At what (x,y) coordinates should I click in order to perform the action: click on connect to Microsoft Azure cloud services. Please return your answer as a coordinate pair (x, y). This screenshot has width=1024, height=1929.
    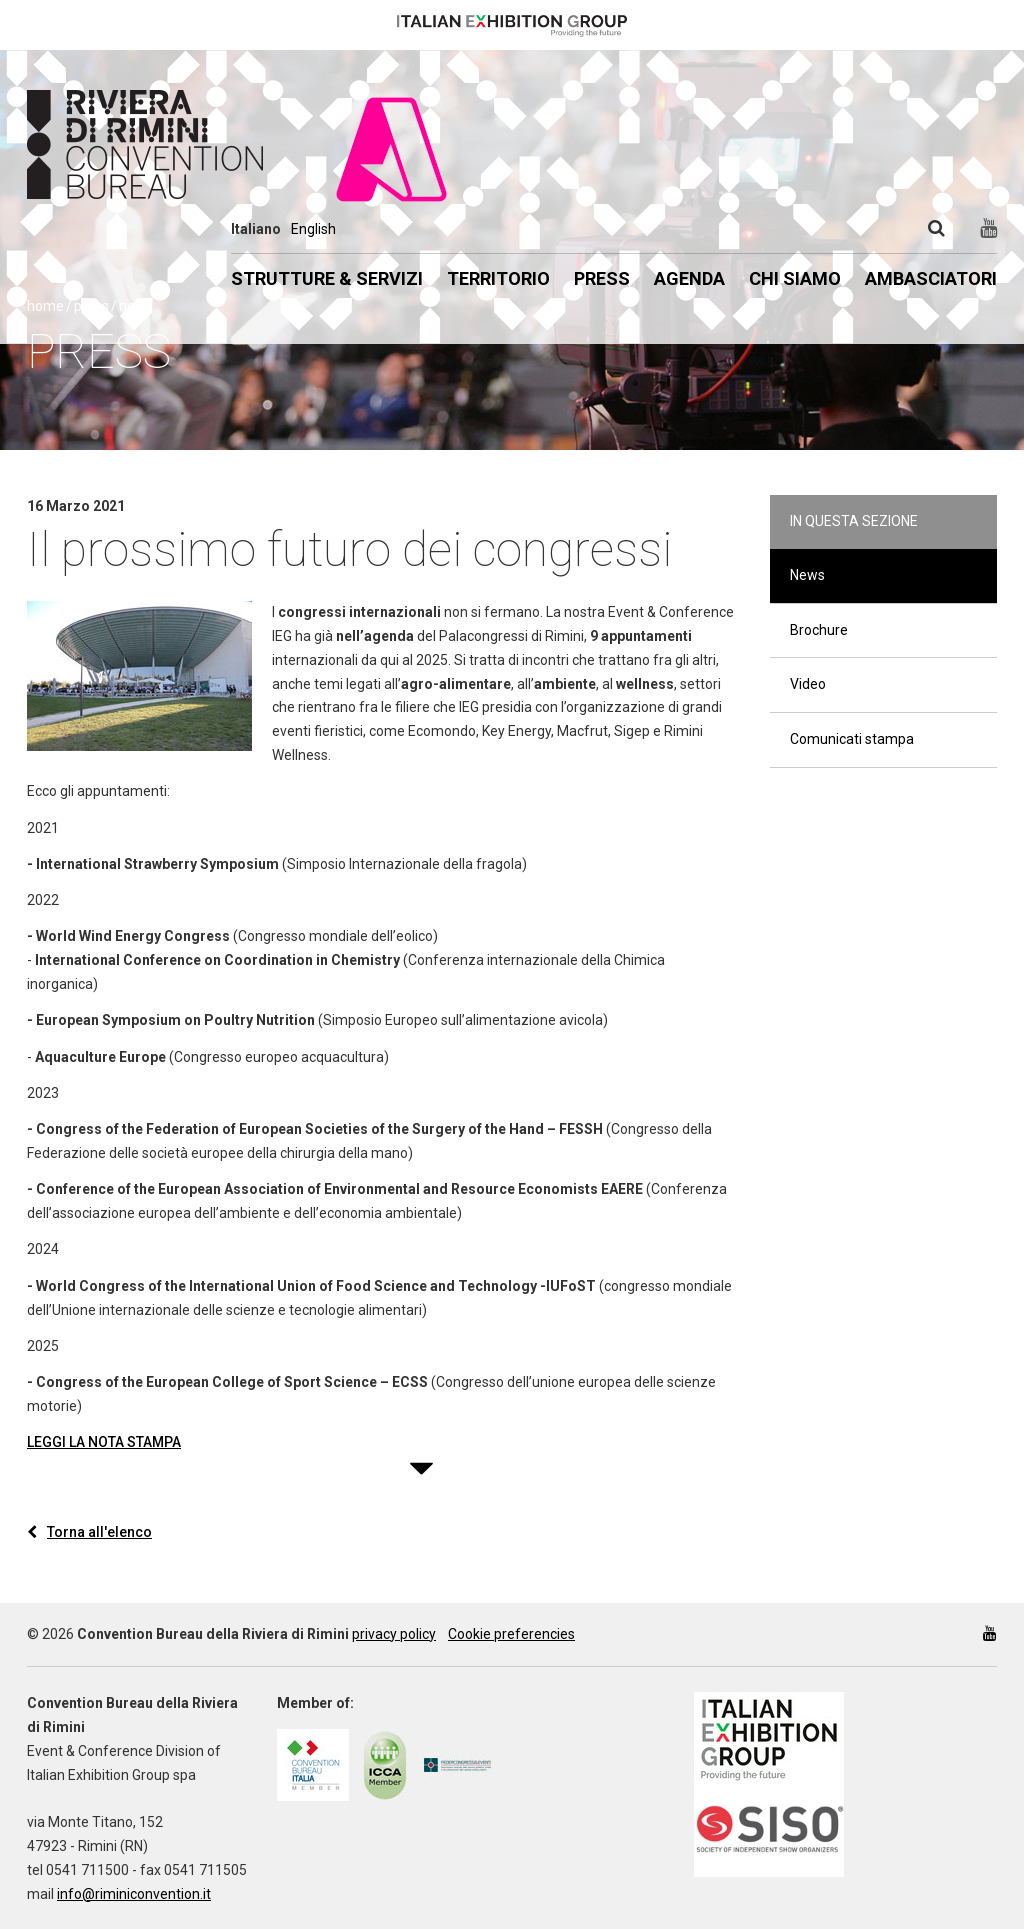
    Looking at the image, I should click on (391, 149).